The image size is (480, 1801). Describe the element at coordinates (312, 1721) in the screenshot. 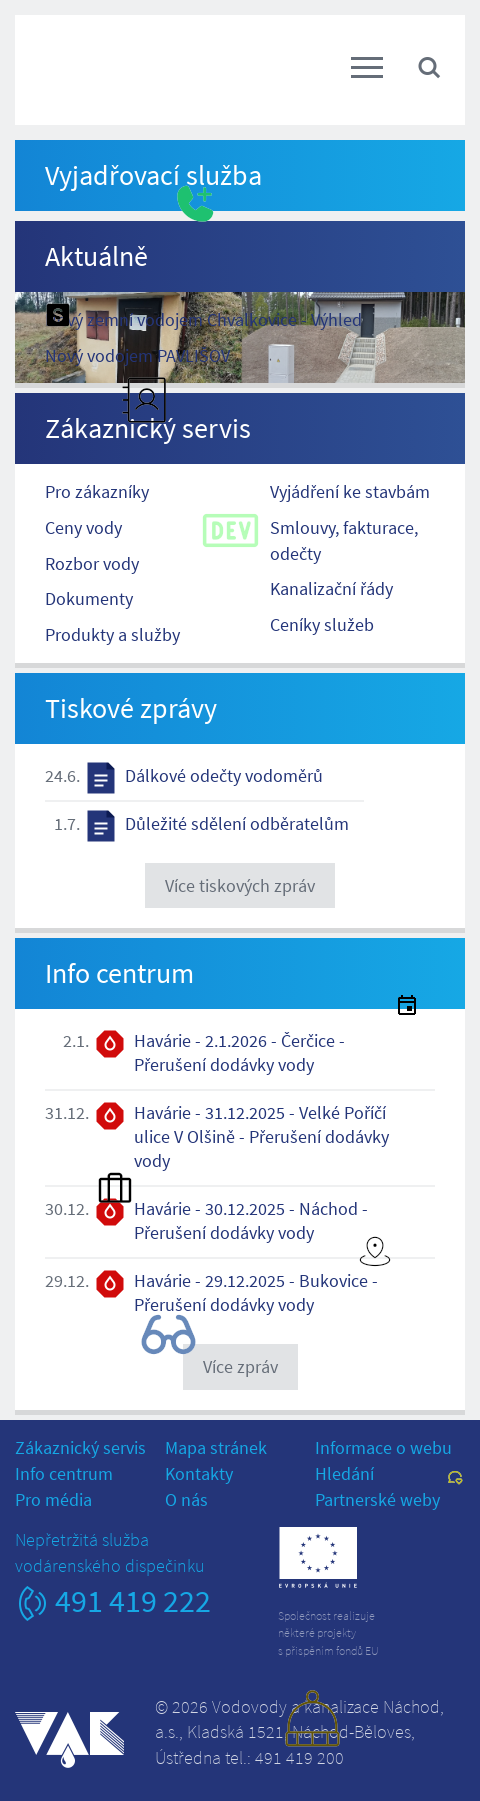

I see `select winter or cold weather clothing category` at that location.